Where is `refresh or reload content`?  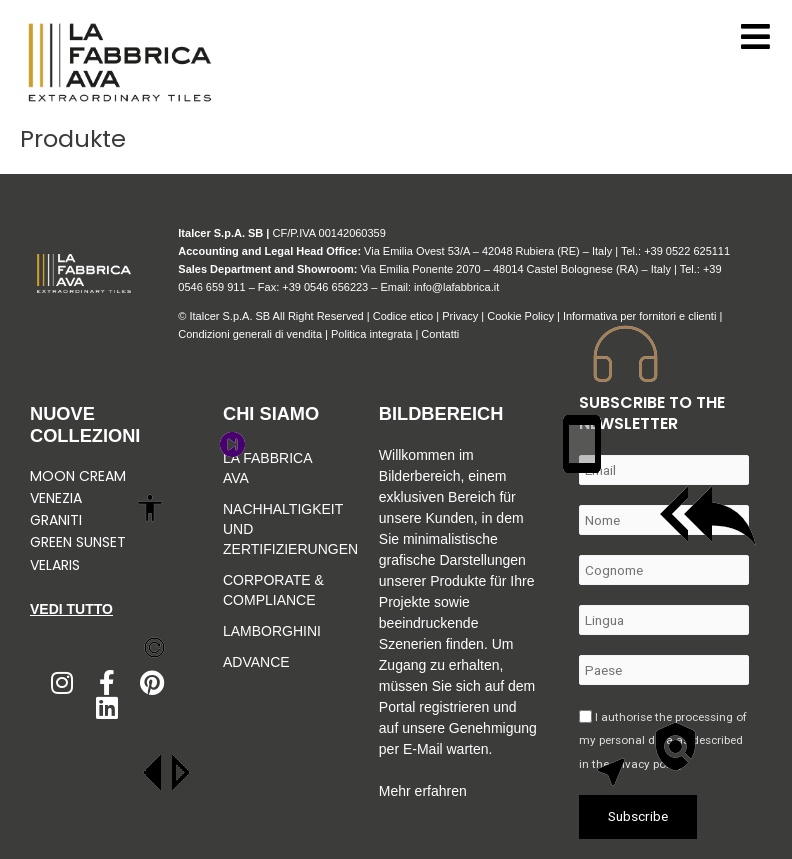
refresh or reload content is located at coordinates (154, 647).